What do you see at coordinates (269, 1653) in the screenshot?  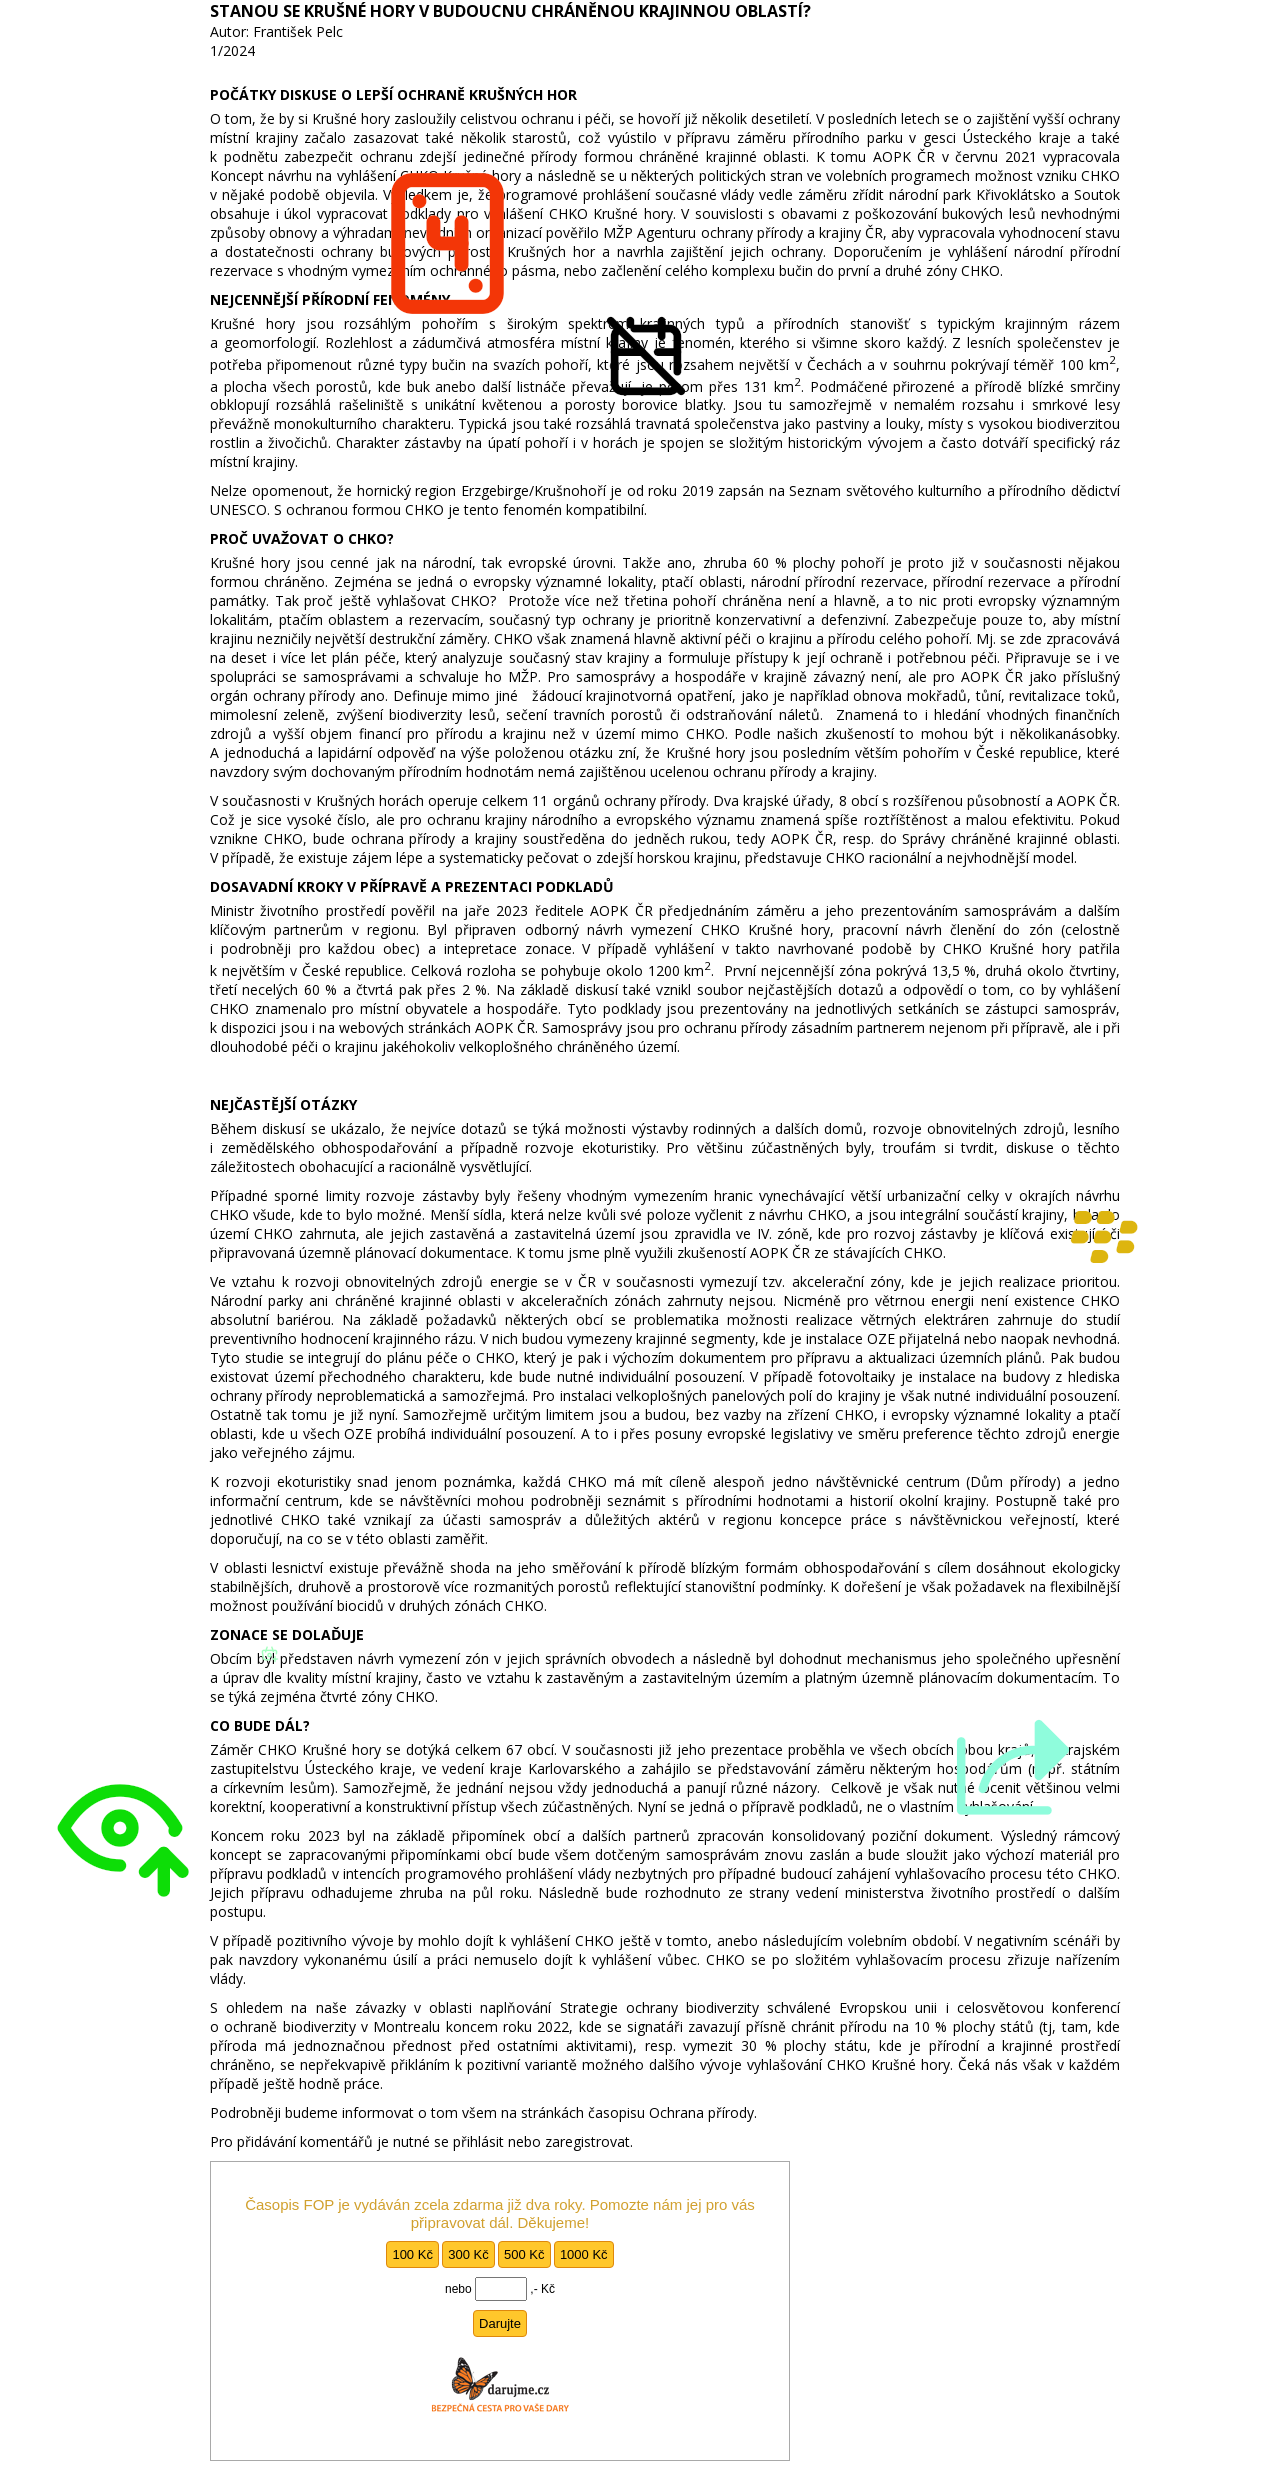 I see `add item to shopping basket` at bounding box center [269, 1653].